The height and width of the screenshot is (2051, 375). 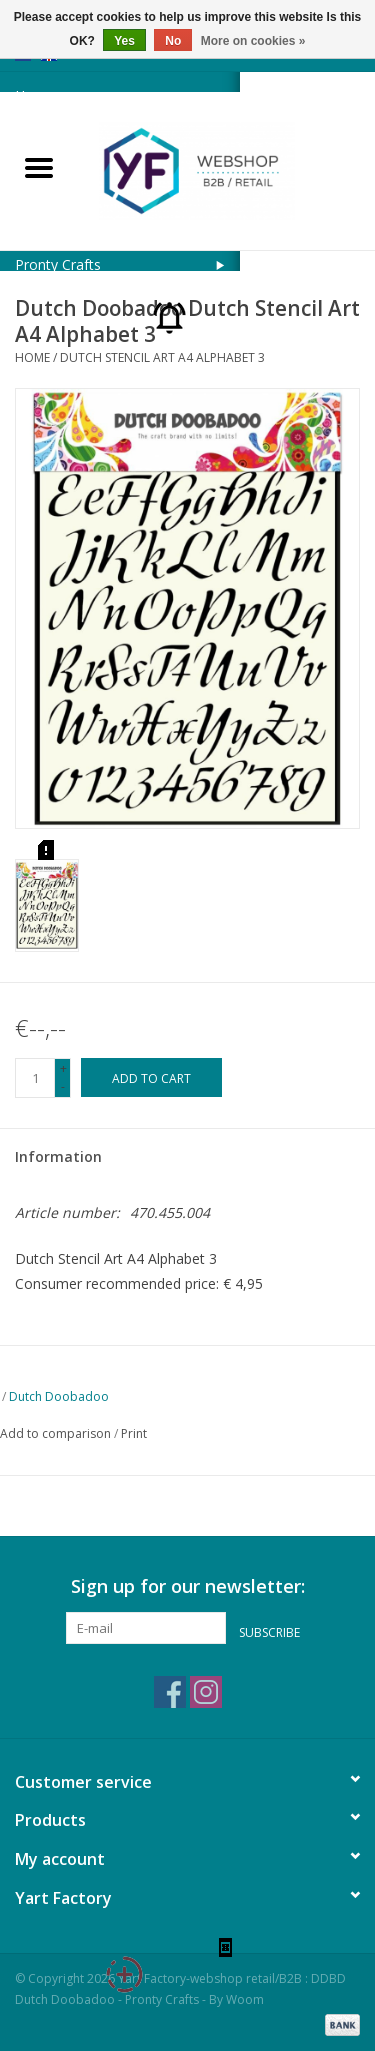 What do you see at coordinates (225, 1947) in the screenshot?
I see `book an appointment or reservation online` at bounding box center [225, 1947].